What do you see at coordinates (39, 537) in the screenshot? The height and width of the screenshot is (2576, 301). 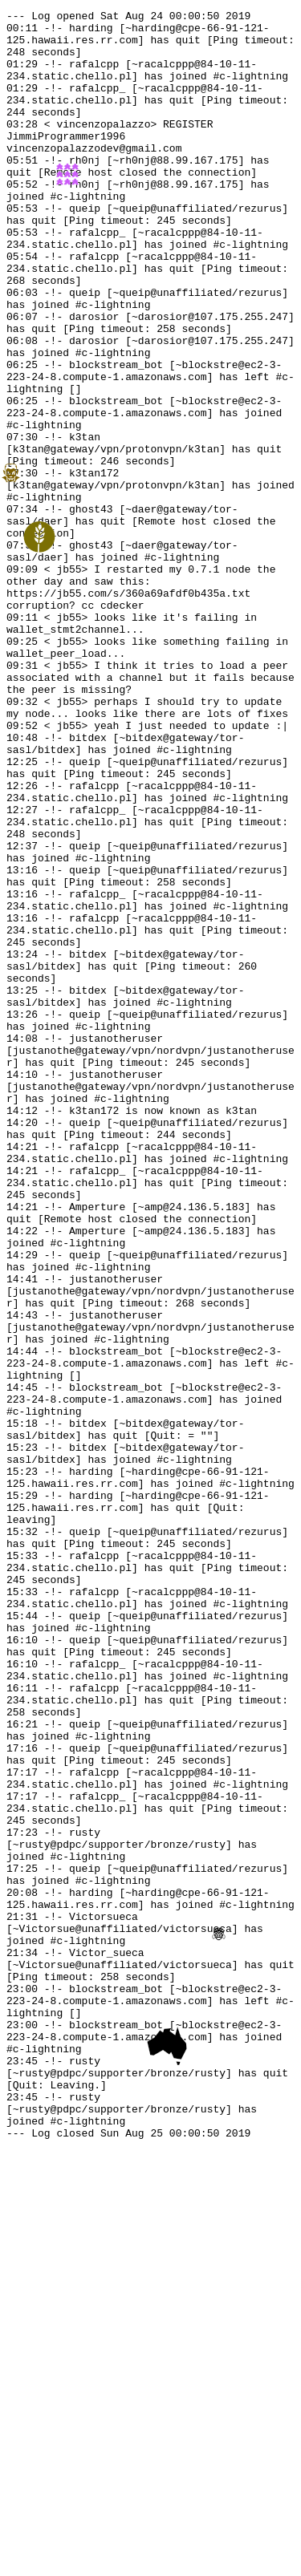 I see `indicates oat or grain ingredient` at bounding box center [39, 537].